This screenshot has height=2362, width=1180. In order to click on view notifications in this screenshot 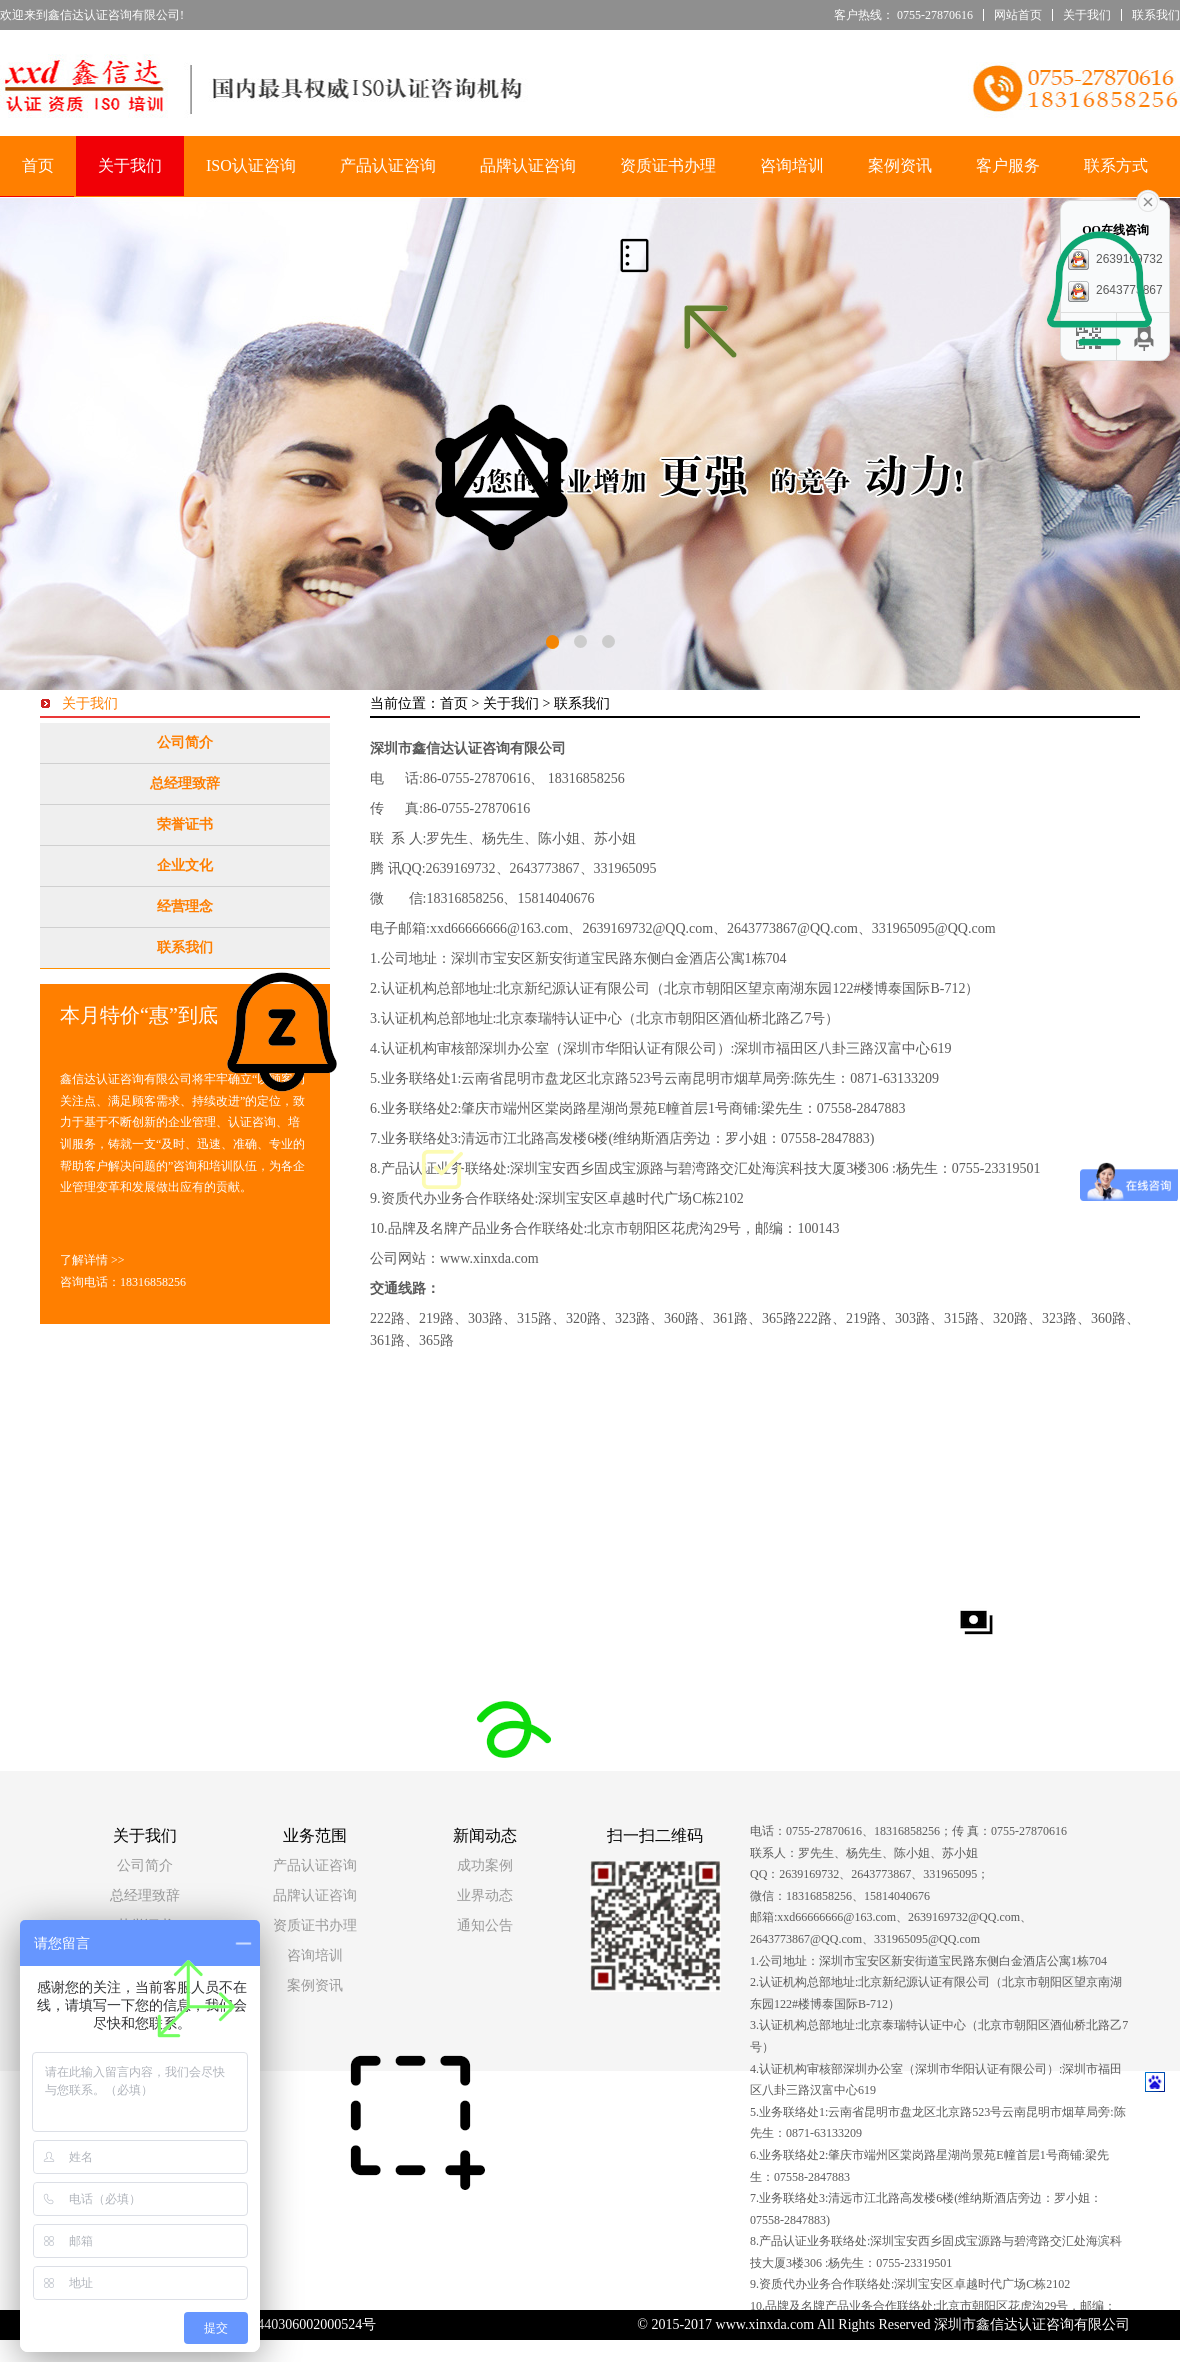, I will do `click(1099, 288)`.